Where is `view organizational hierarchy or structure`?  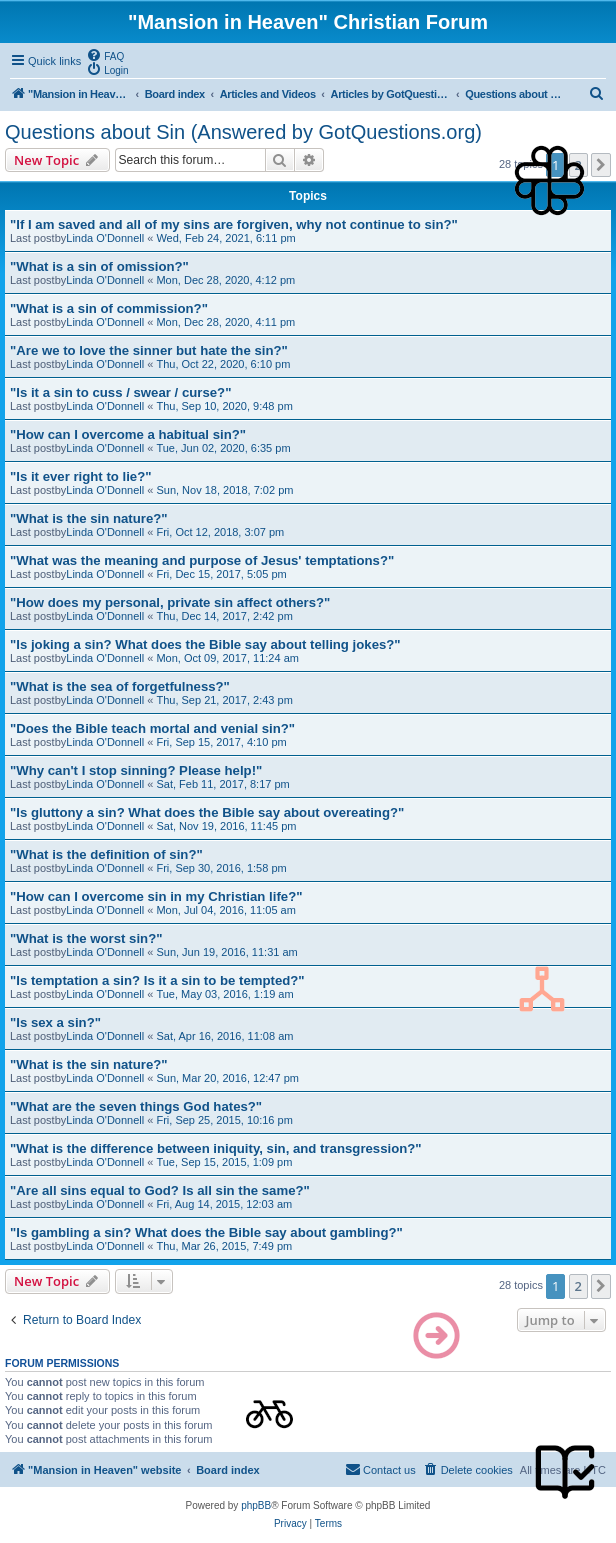 view organizational hierarchy or structure is located at coordinates (542, 989).